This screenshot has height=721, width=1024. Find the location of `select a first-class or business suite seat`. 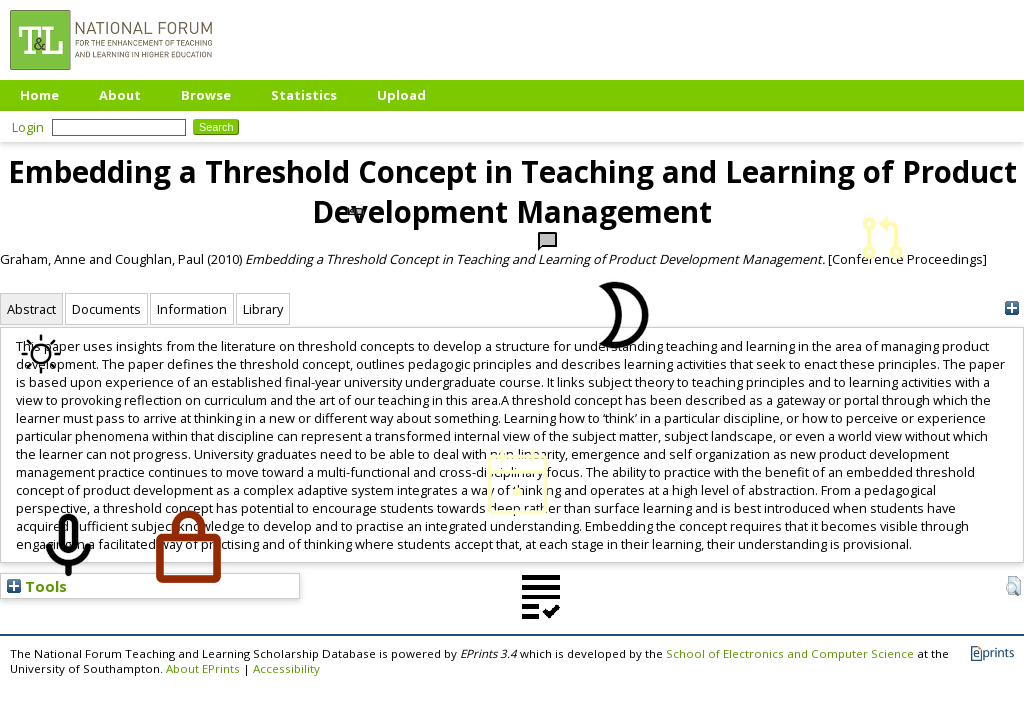

select a first-class or business suite seat is located at coordinates (355, 211).